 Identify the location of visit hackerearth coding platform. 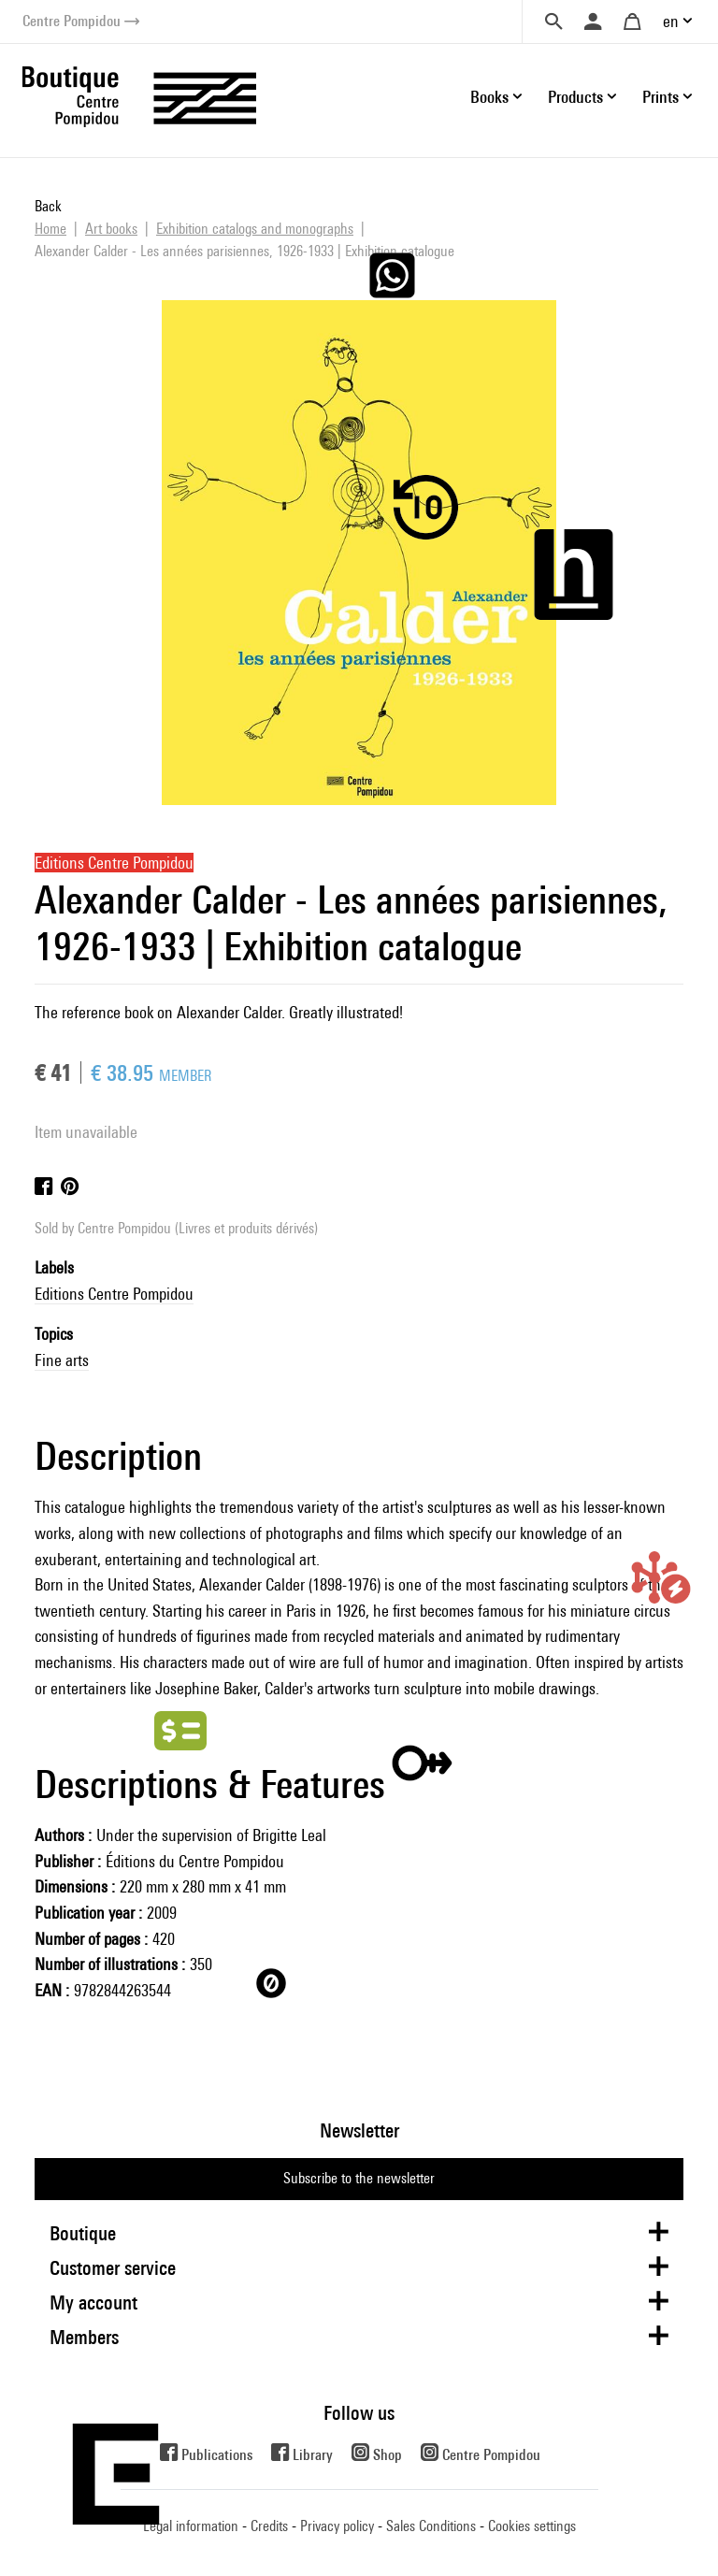
(573, 574).